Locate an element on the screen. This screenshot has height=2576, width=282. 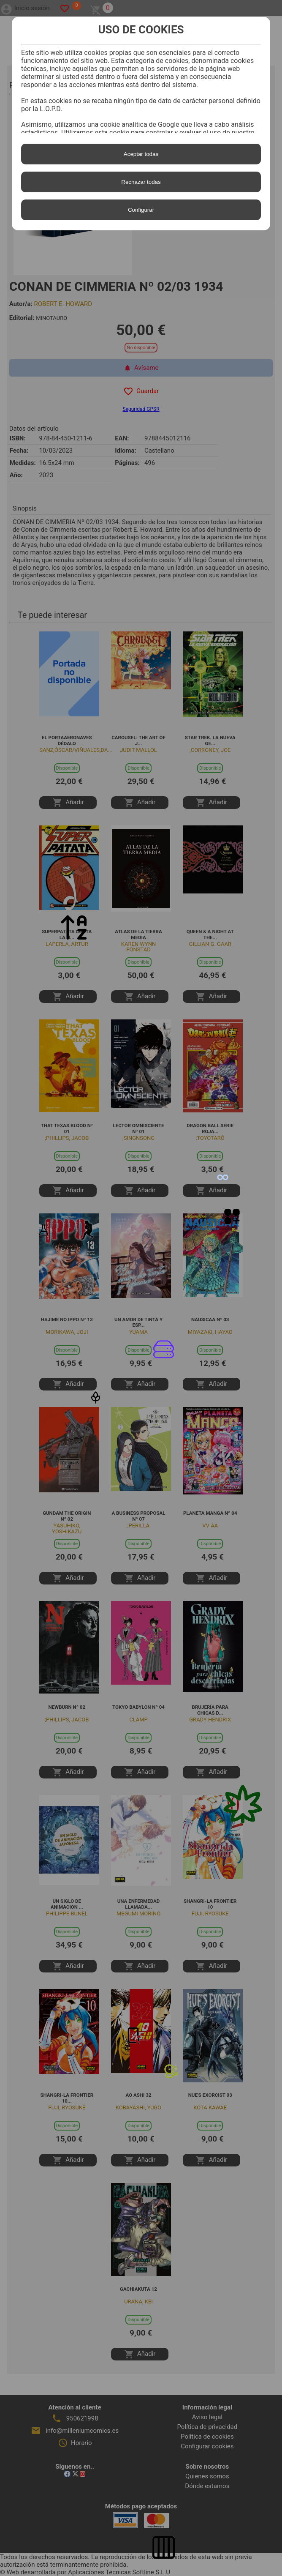
access science or laboratory features is located at coordinates (43, 1230).